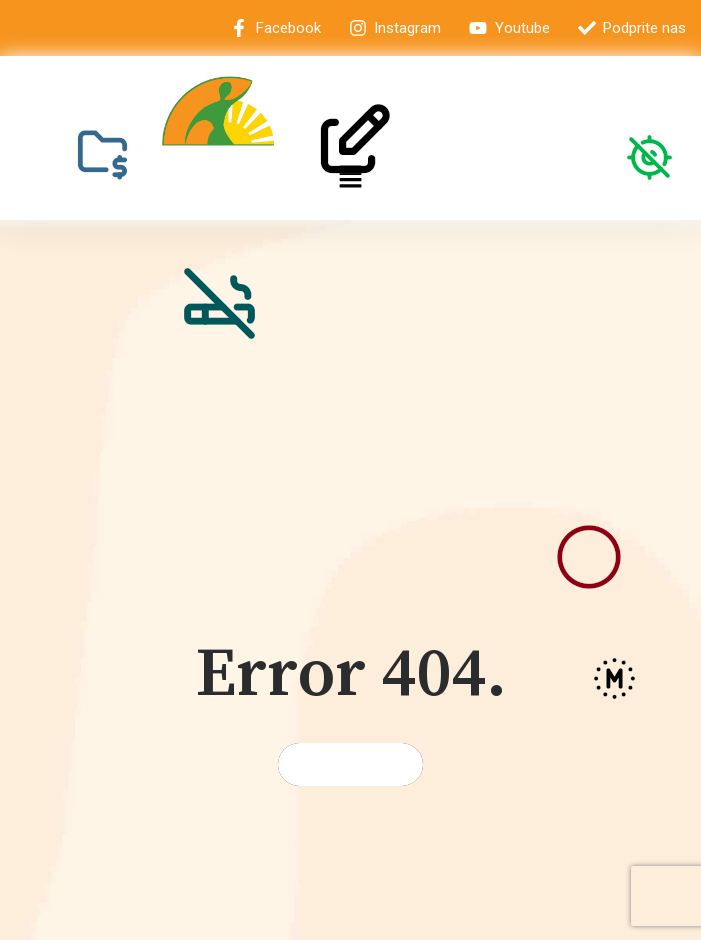  What do you see at coordinates (102, 152) in the screenshot?
I see `access financial documents folder` at bounding box center [102, 152].